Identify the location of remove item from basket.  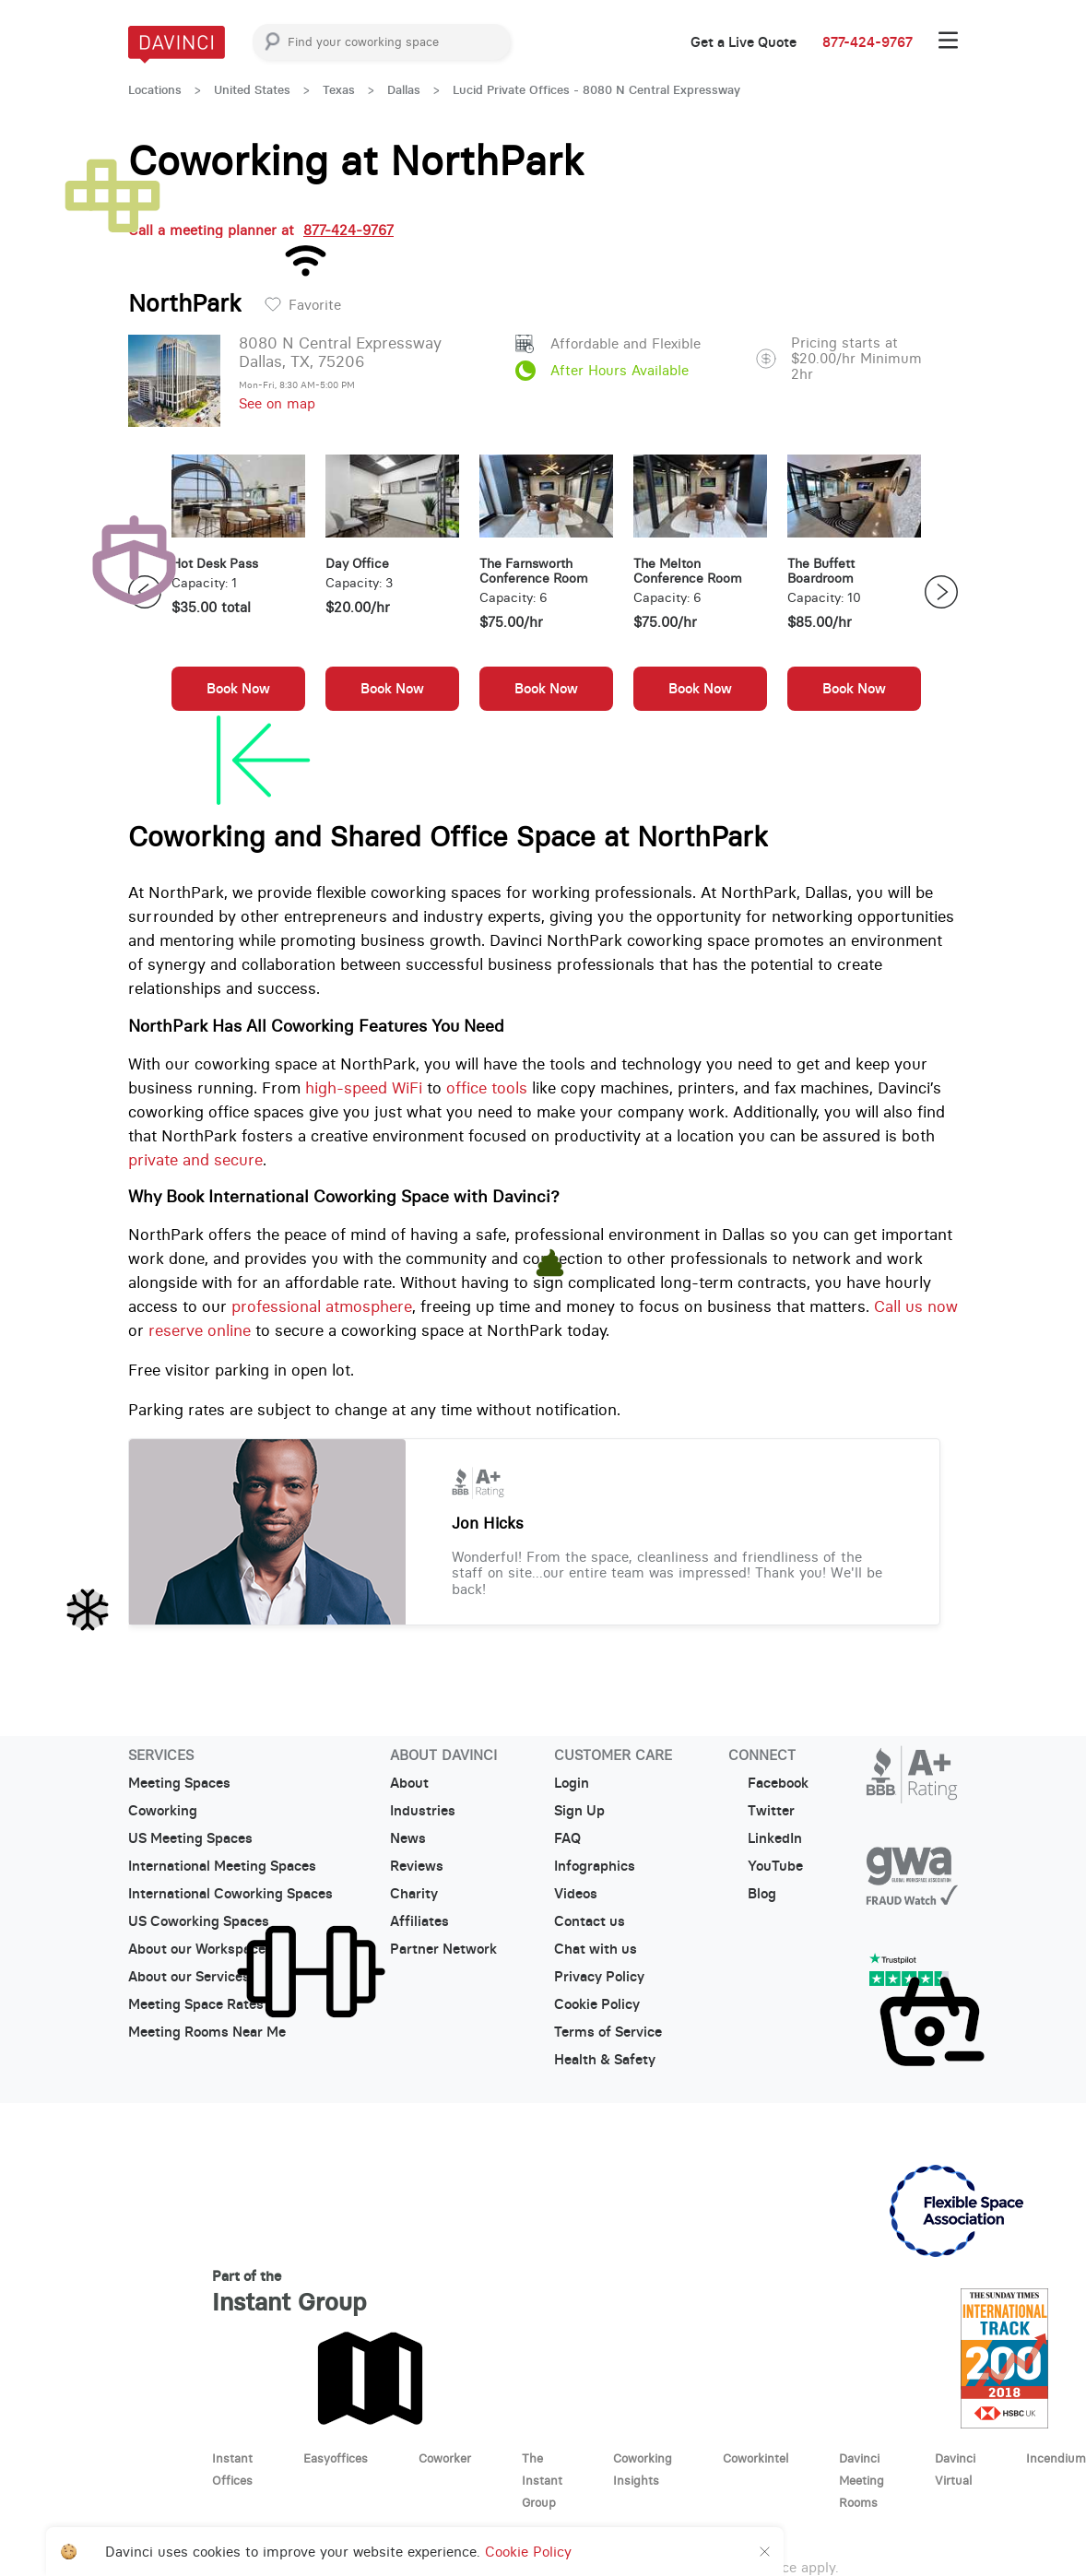
(929, 2021).